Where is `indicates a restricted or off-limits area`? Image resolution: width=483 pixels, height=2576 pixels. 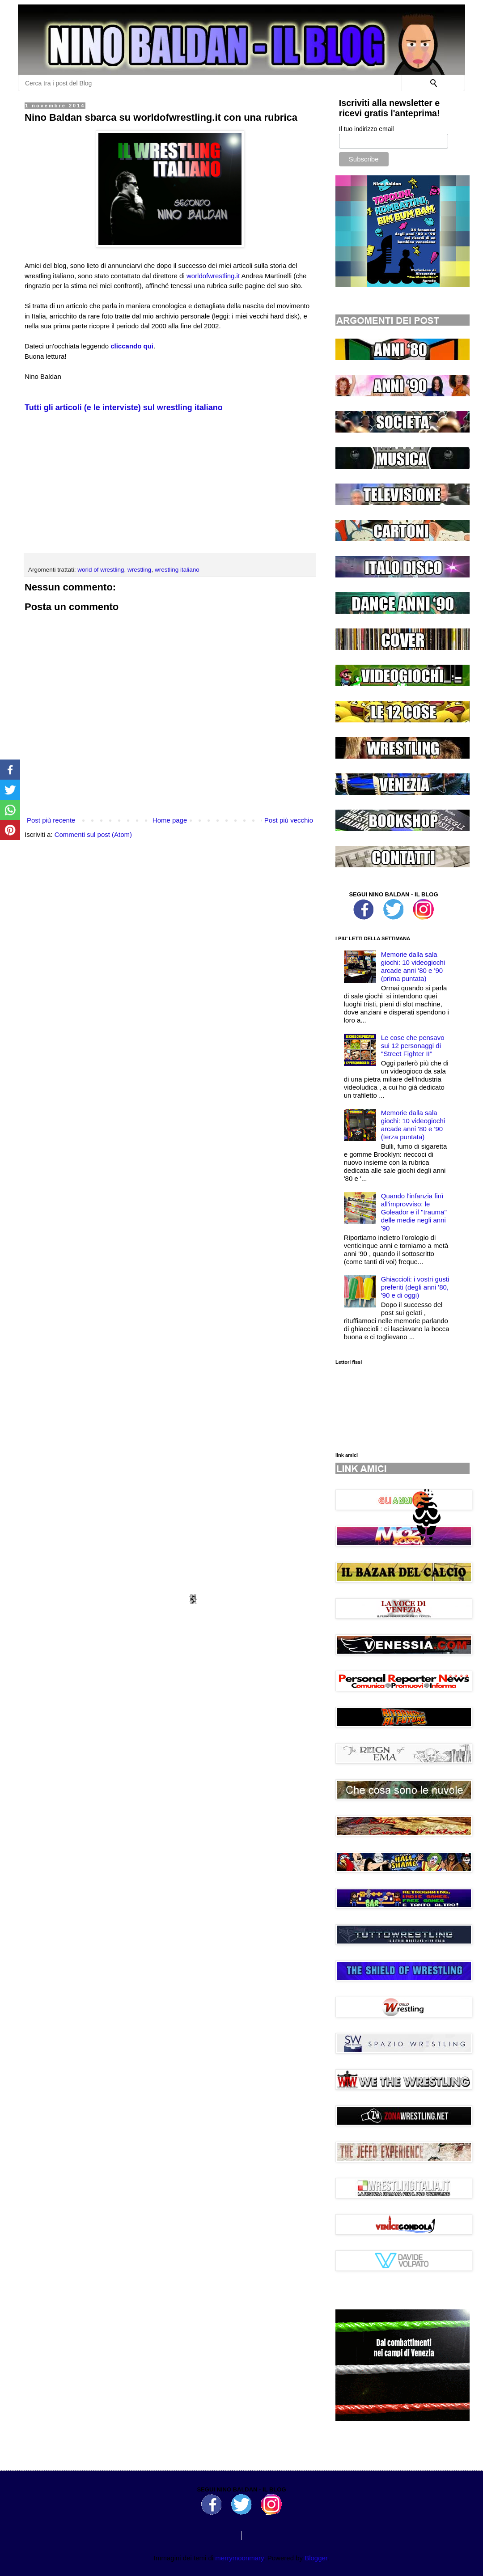
indicates a restricted or off-limits area is located at coordinates (193, 1599).